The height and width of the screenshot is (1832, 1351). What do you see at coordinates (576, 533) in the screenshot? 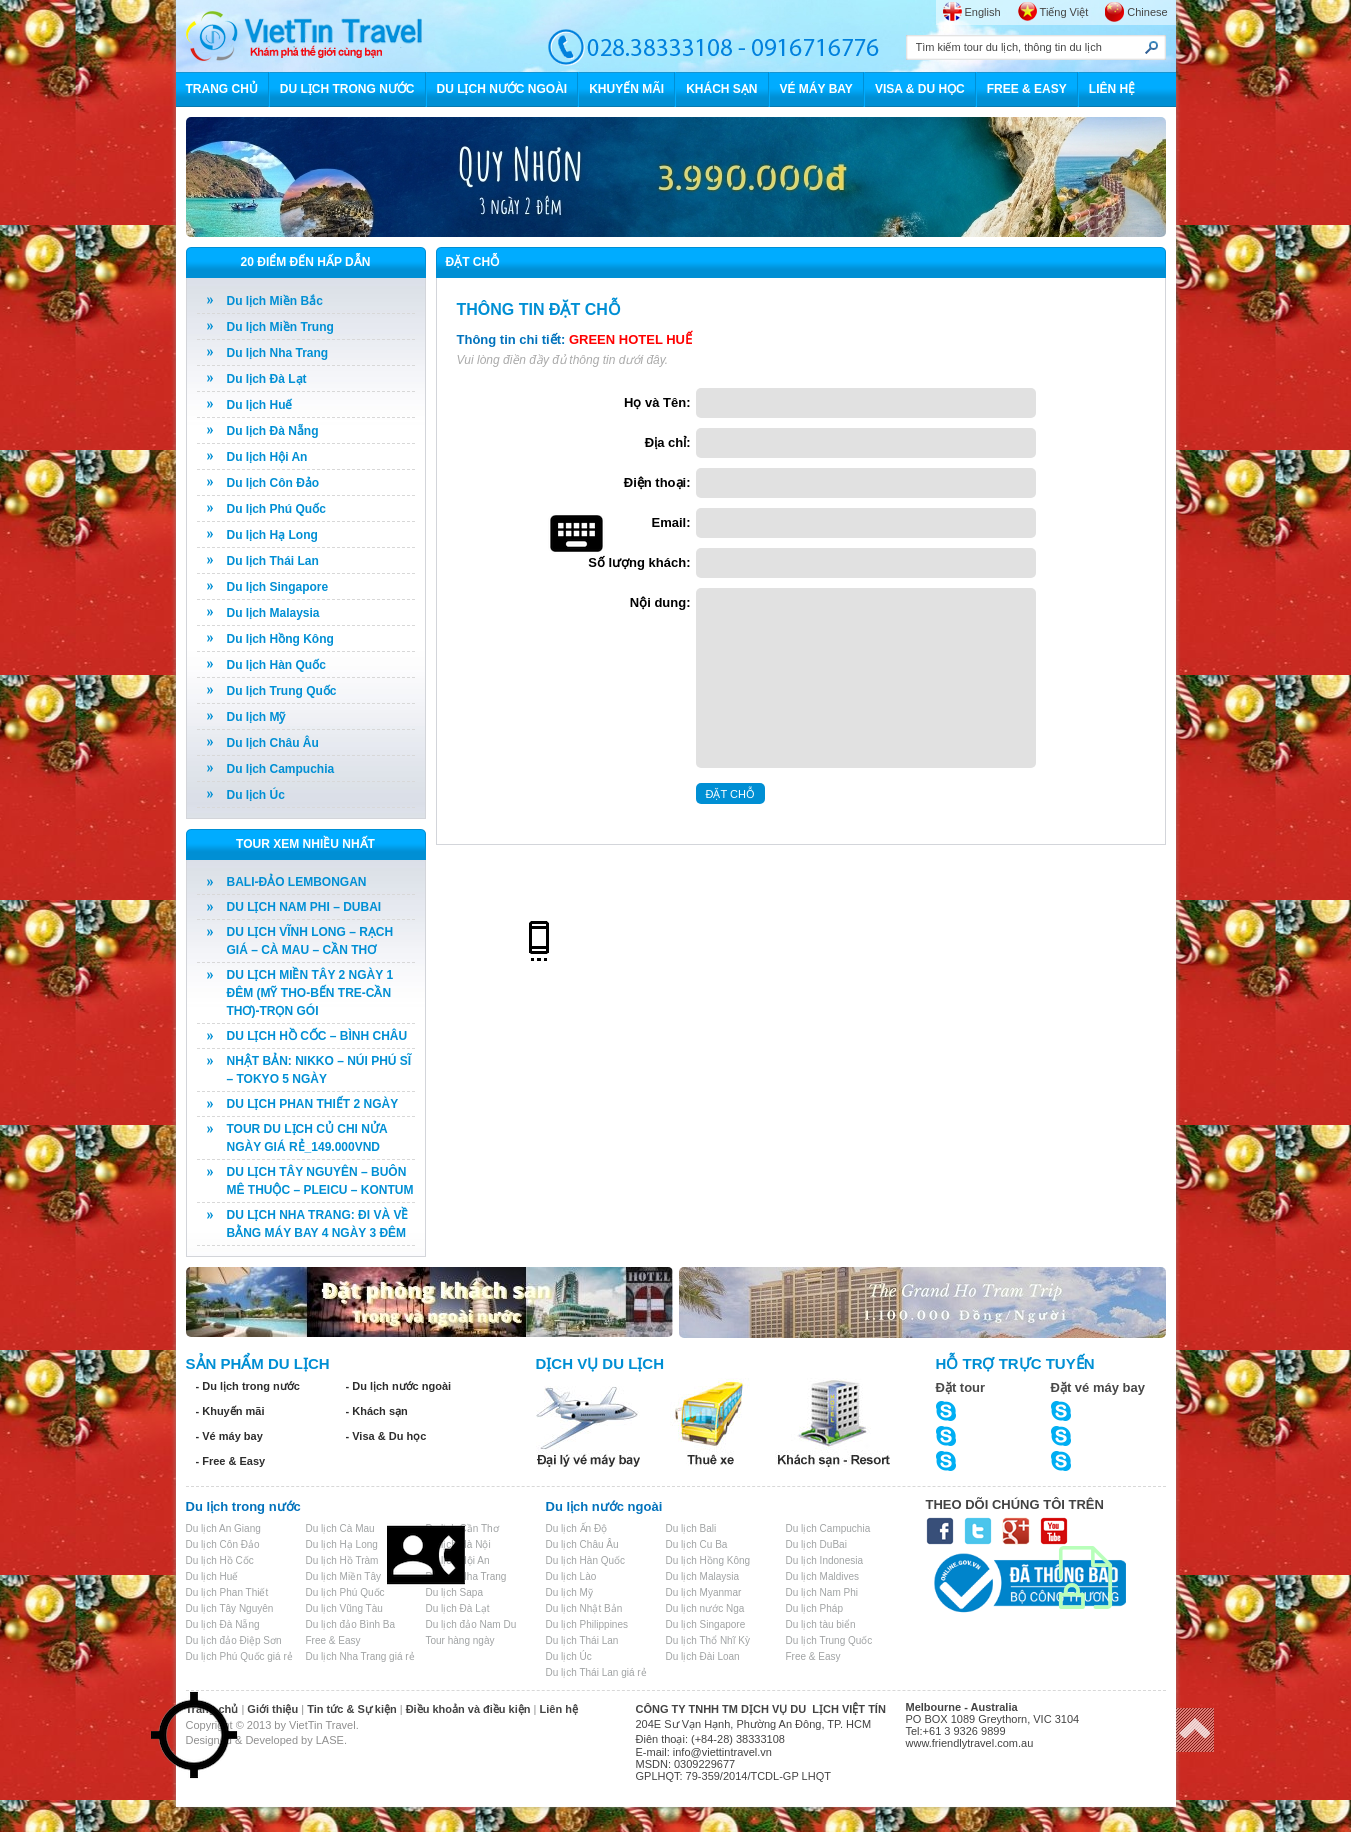
I see `open the on-screen keyboard` at bounding box center [576, 533].